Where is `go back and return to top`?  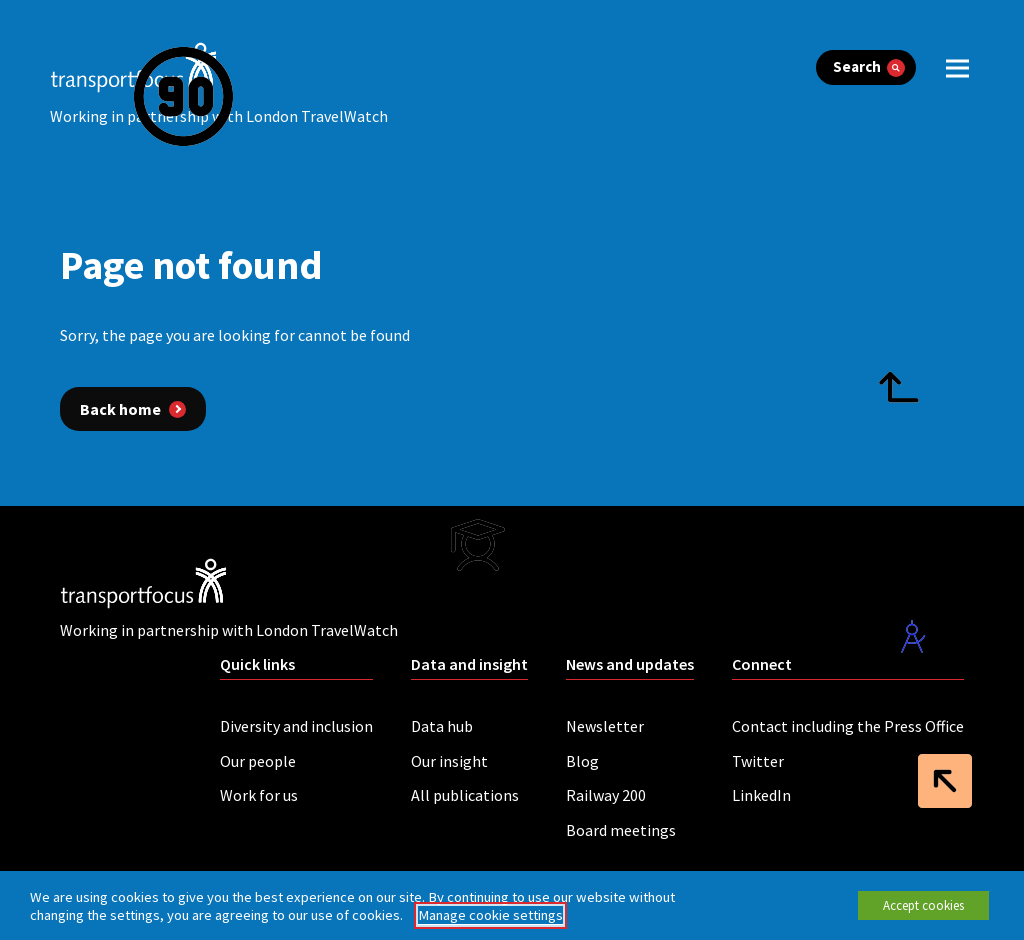
go back and return to top is located at coordinates (897, 388).